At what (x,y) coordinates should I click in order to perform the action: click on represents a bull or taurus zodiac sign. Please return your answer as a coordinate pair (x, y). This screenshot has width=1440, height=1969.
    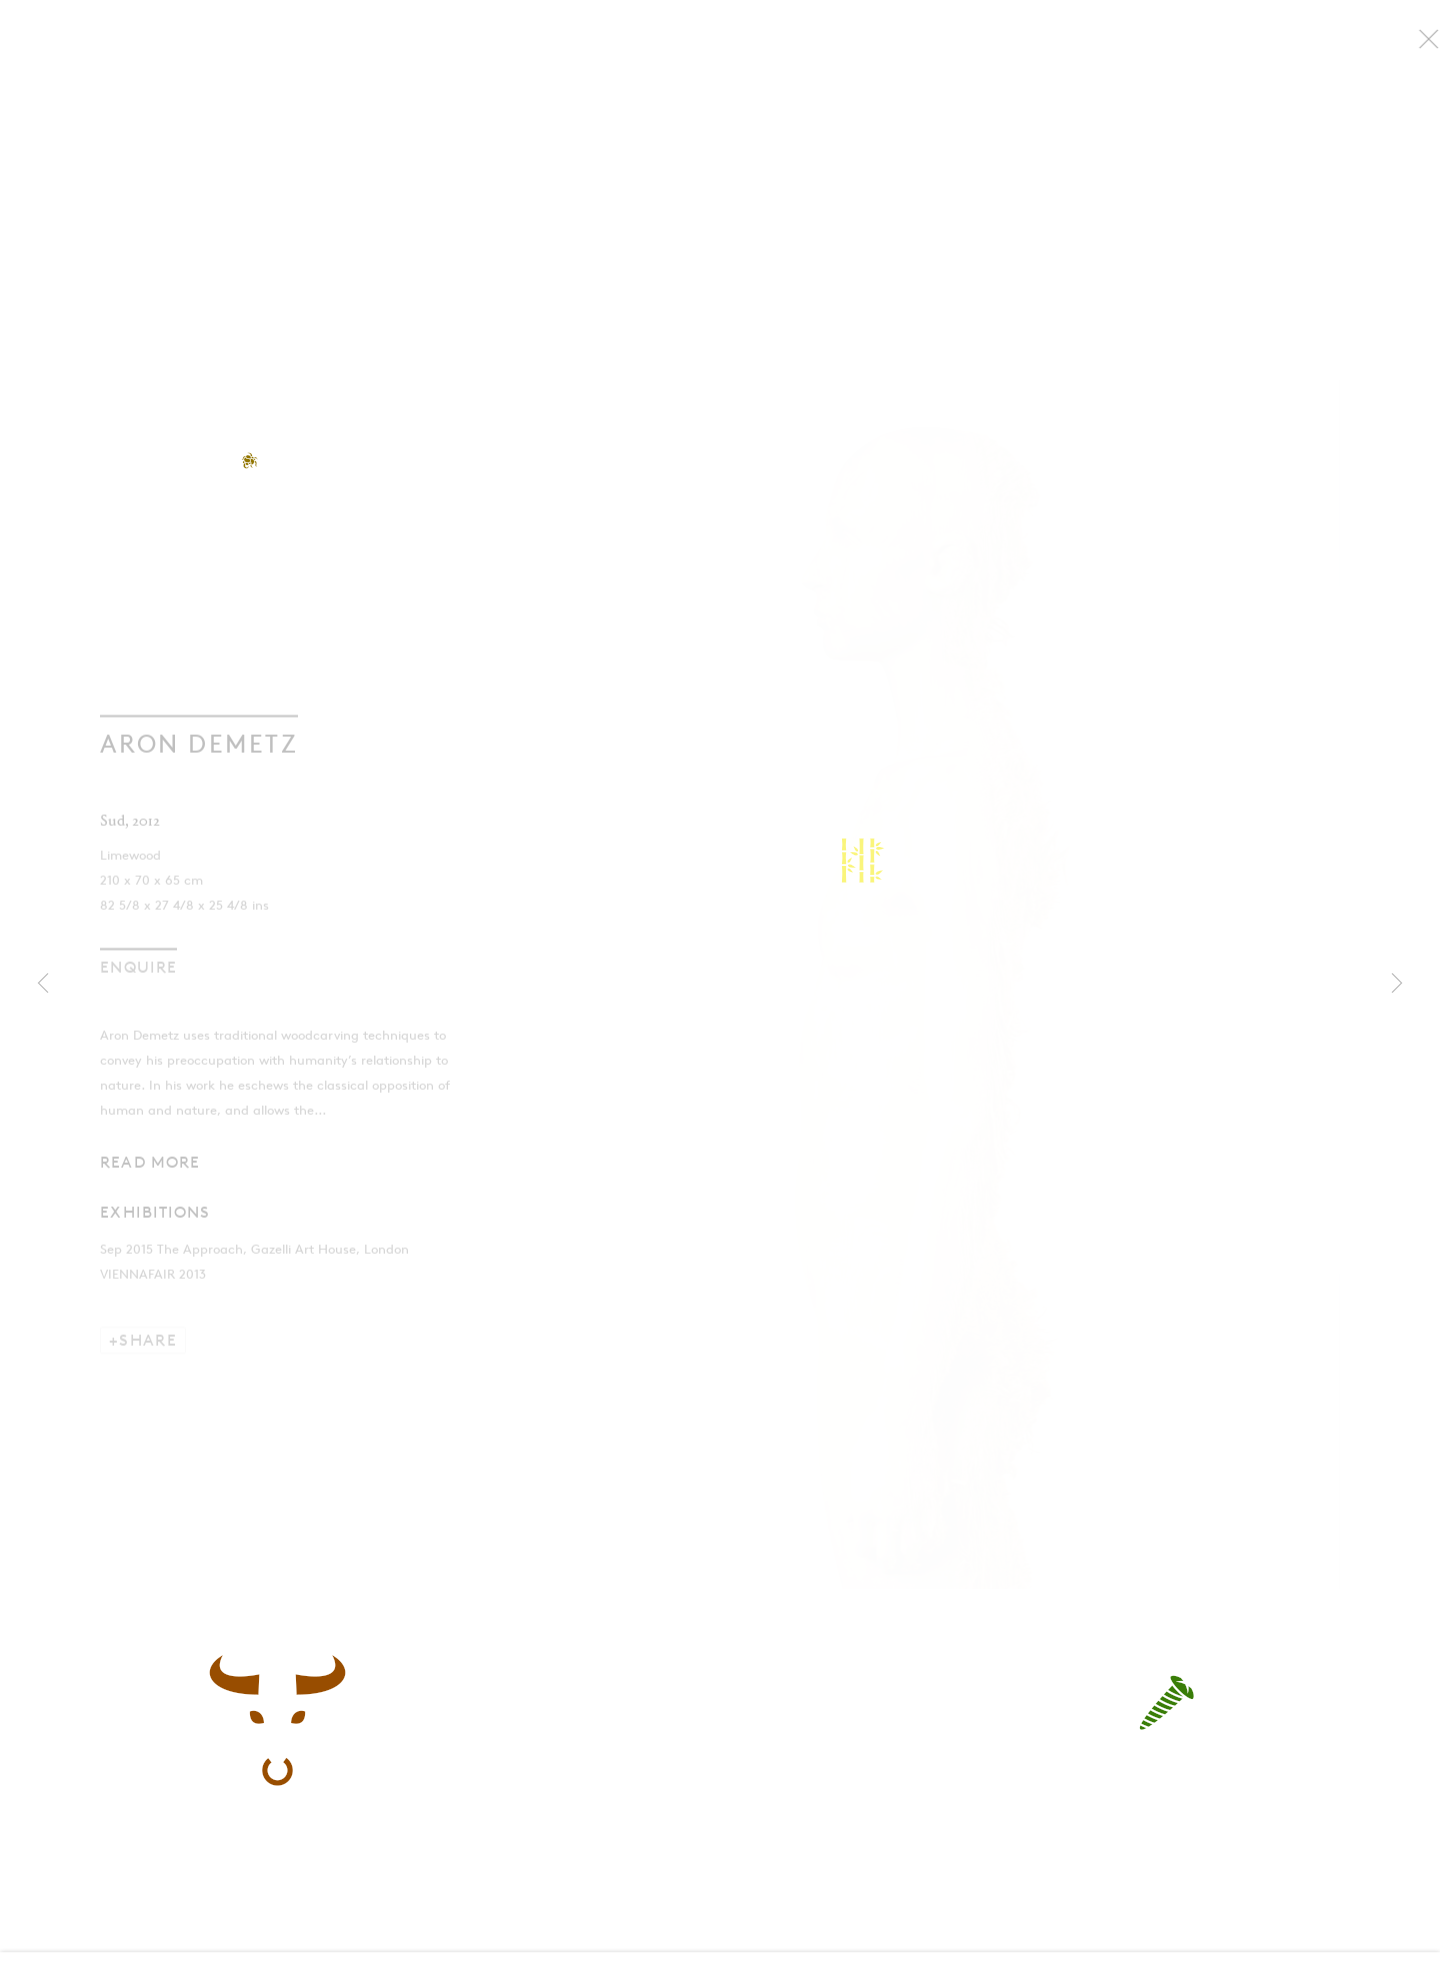
    Looking at the image, I should click on (277, 1721).